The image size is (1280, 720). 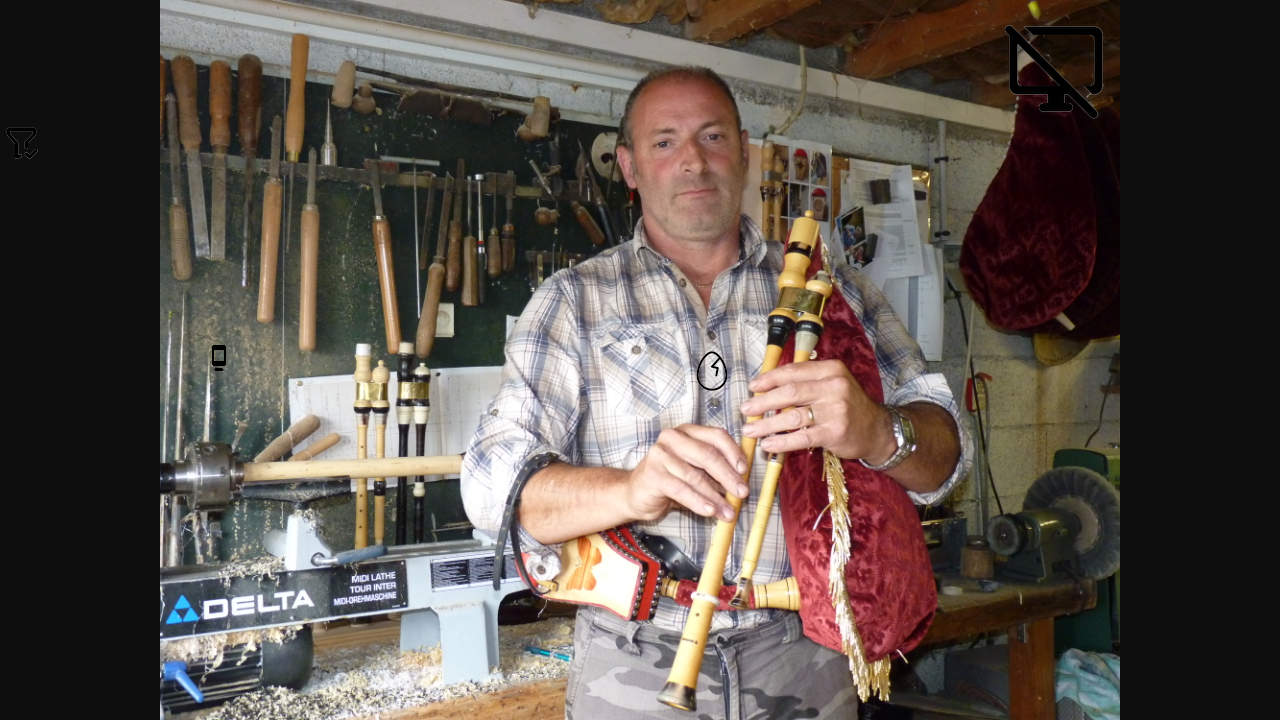 What do you see at coordinates (712, 371) in the screenshot?
I see `indicates a cracked or broken item` at bounding box center [712, 371].